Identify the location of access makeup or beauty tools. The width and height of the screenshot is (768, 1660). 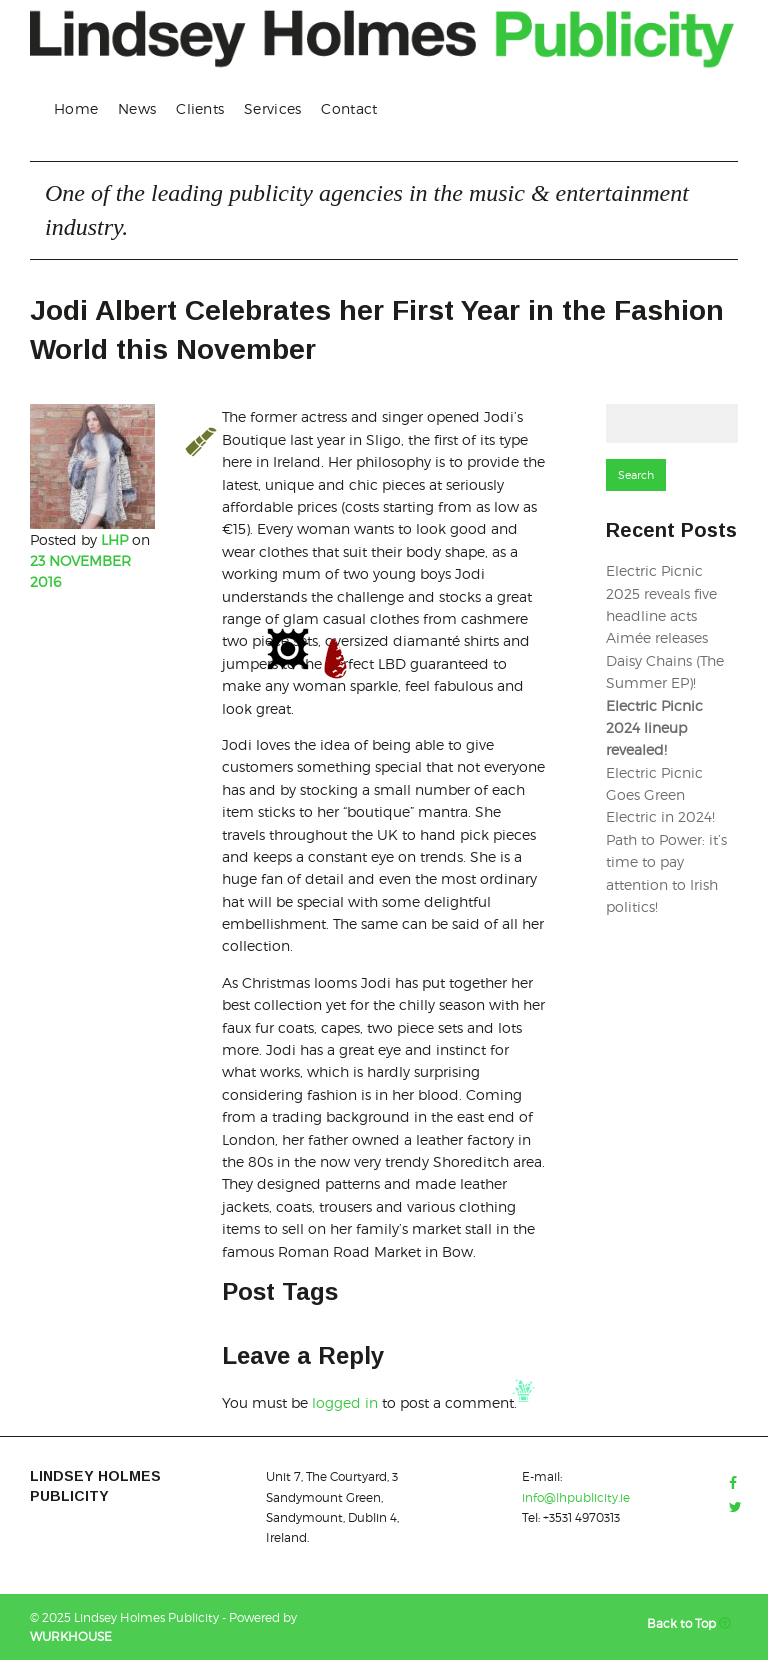
(201, 442).